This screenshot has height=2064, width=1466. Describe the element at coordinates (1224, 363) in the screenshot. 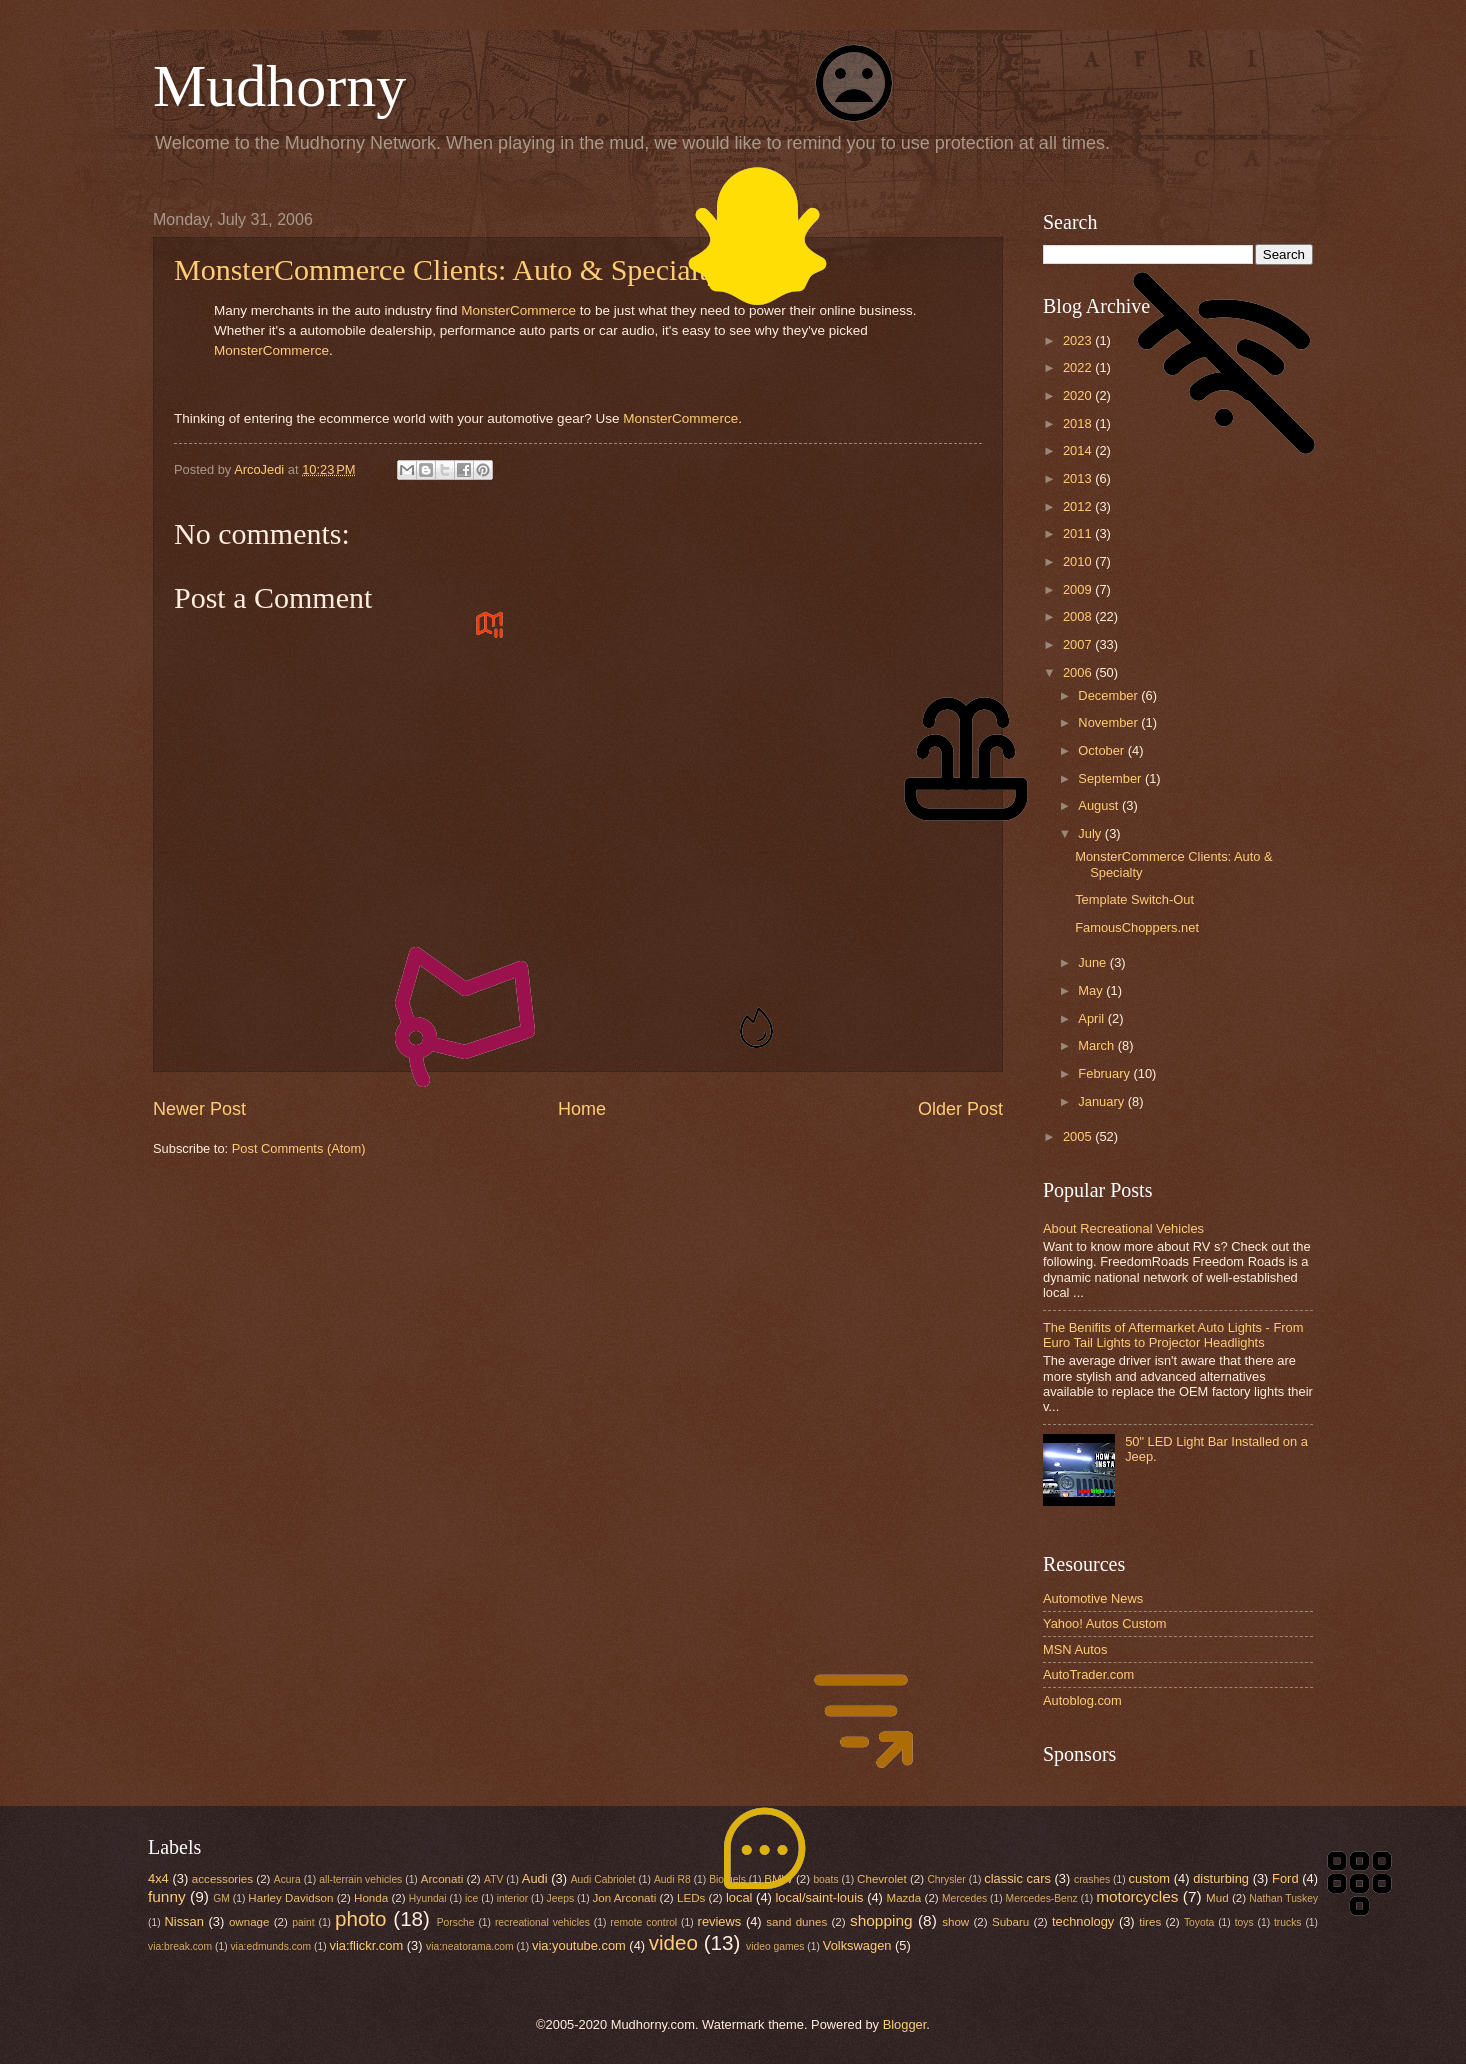

I see `indicates wifi is disabled or unavailable` at that location.